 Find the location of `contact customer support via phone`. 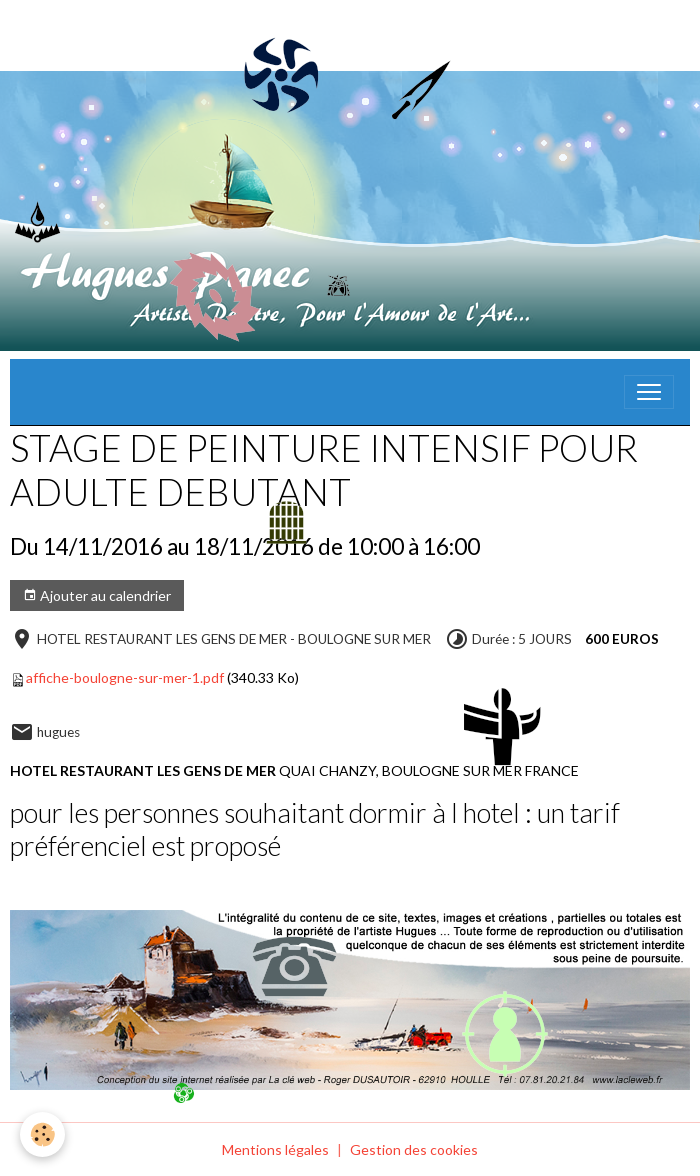

contact customer support via phone is located at coordinates (294, 966).